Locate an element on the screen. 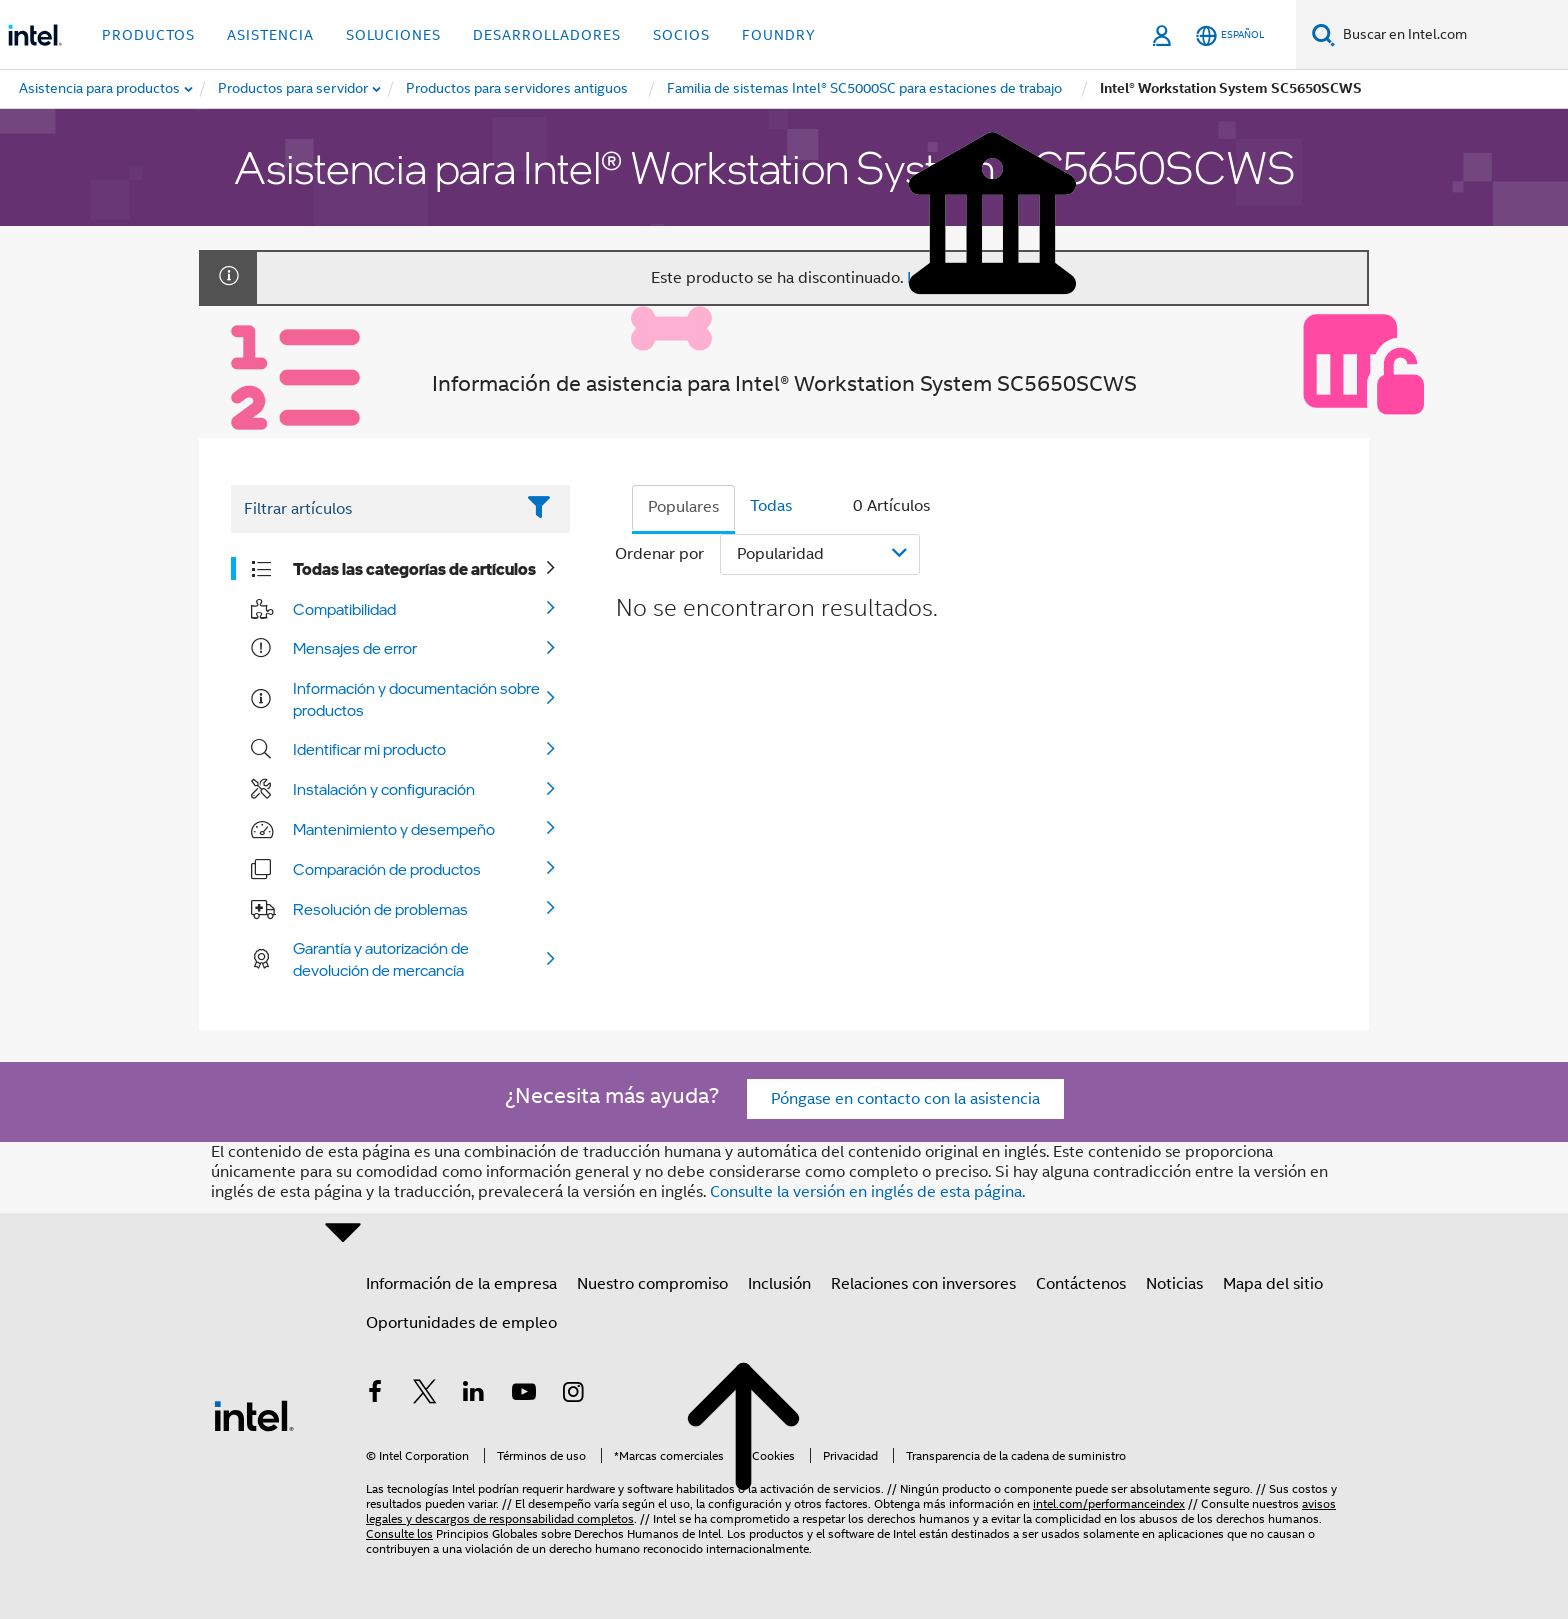 The image size is (1568, 1619). move up or scroll to top is located at coordinates (743, 1426).